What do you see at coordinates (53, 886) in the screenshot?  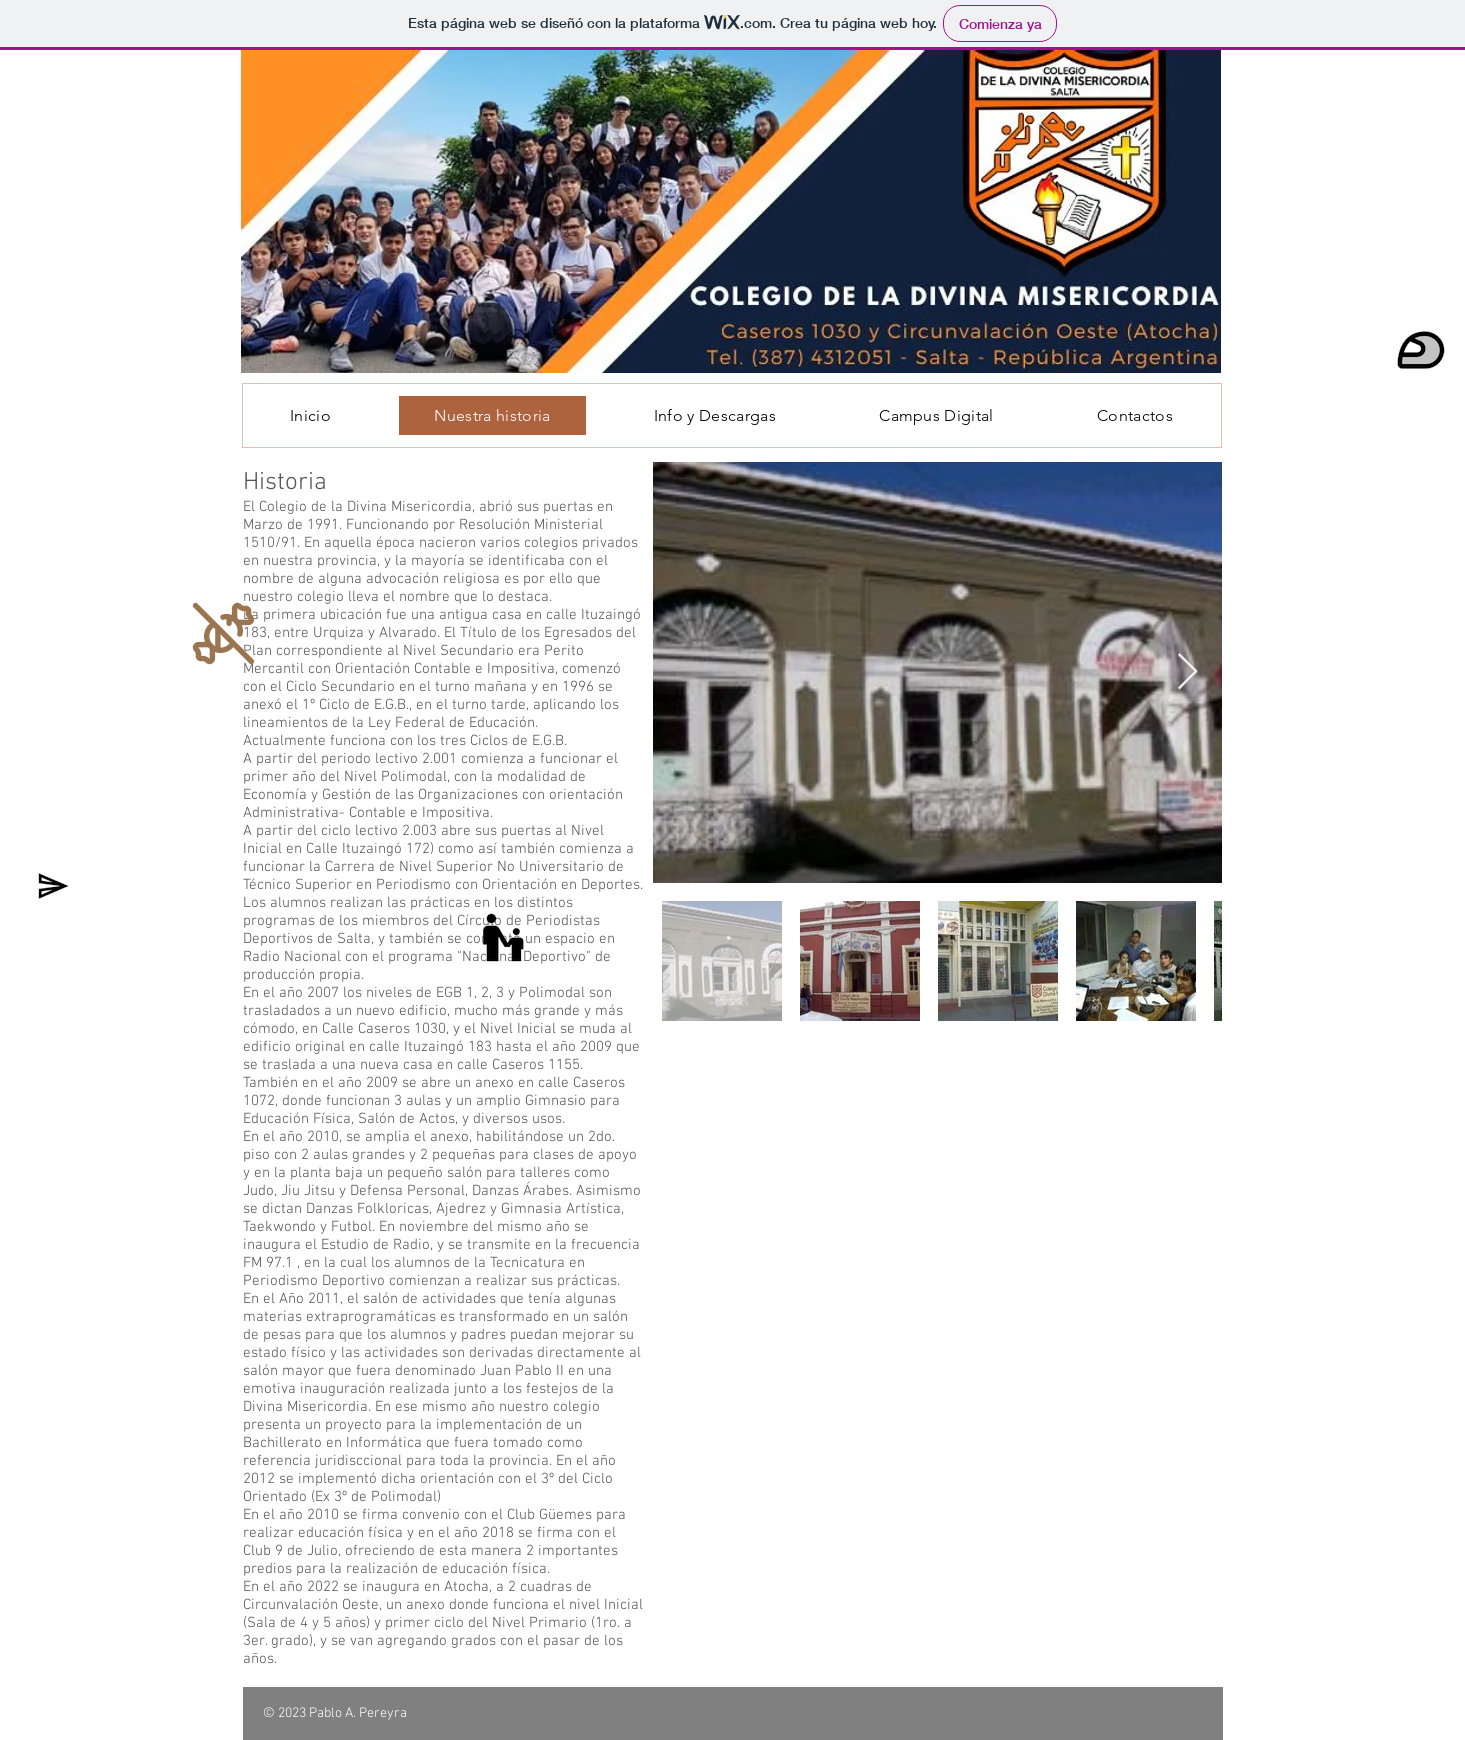 I see `send a message or email` at bounding box center [53, 886].